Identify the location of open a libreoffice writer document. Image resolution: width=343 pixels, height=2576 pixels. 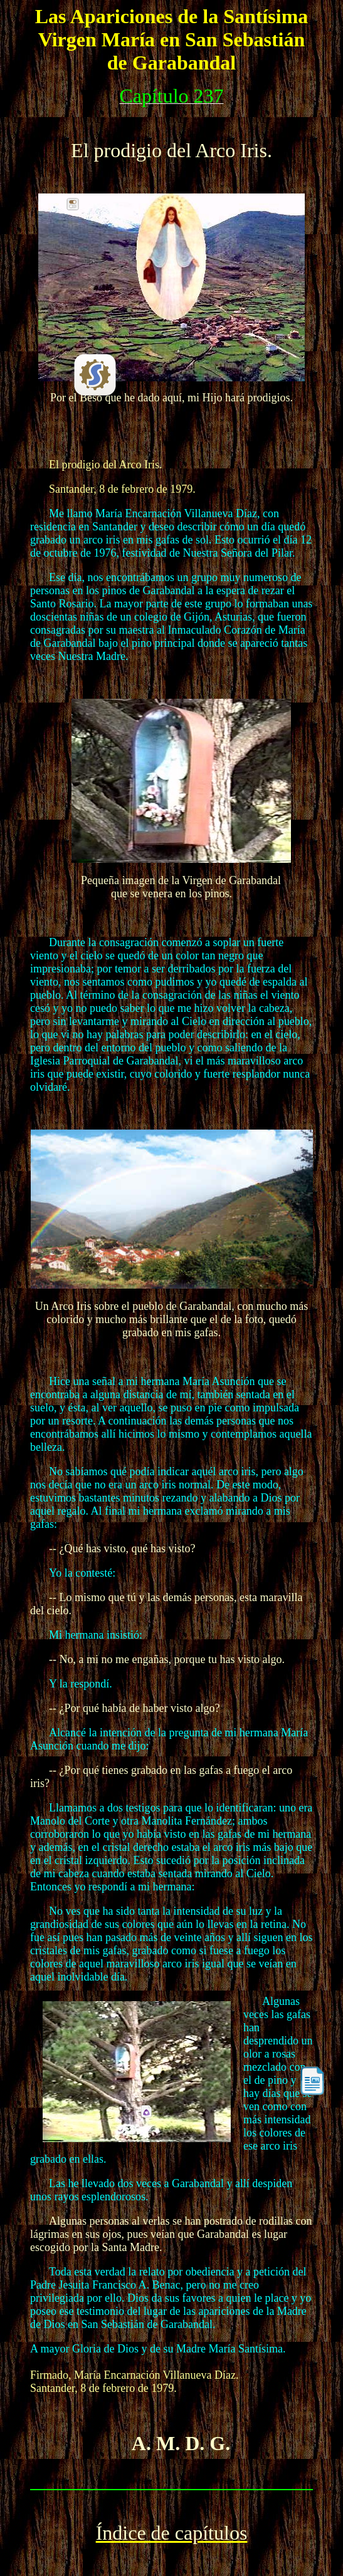
(312, 2081).